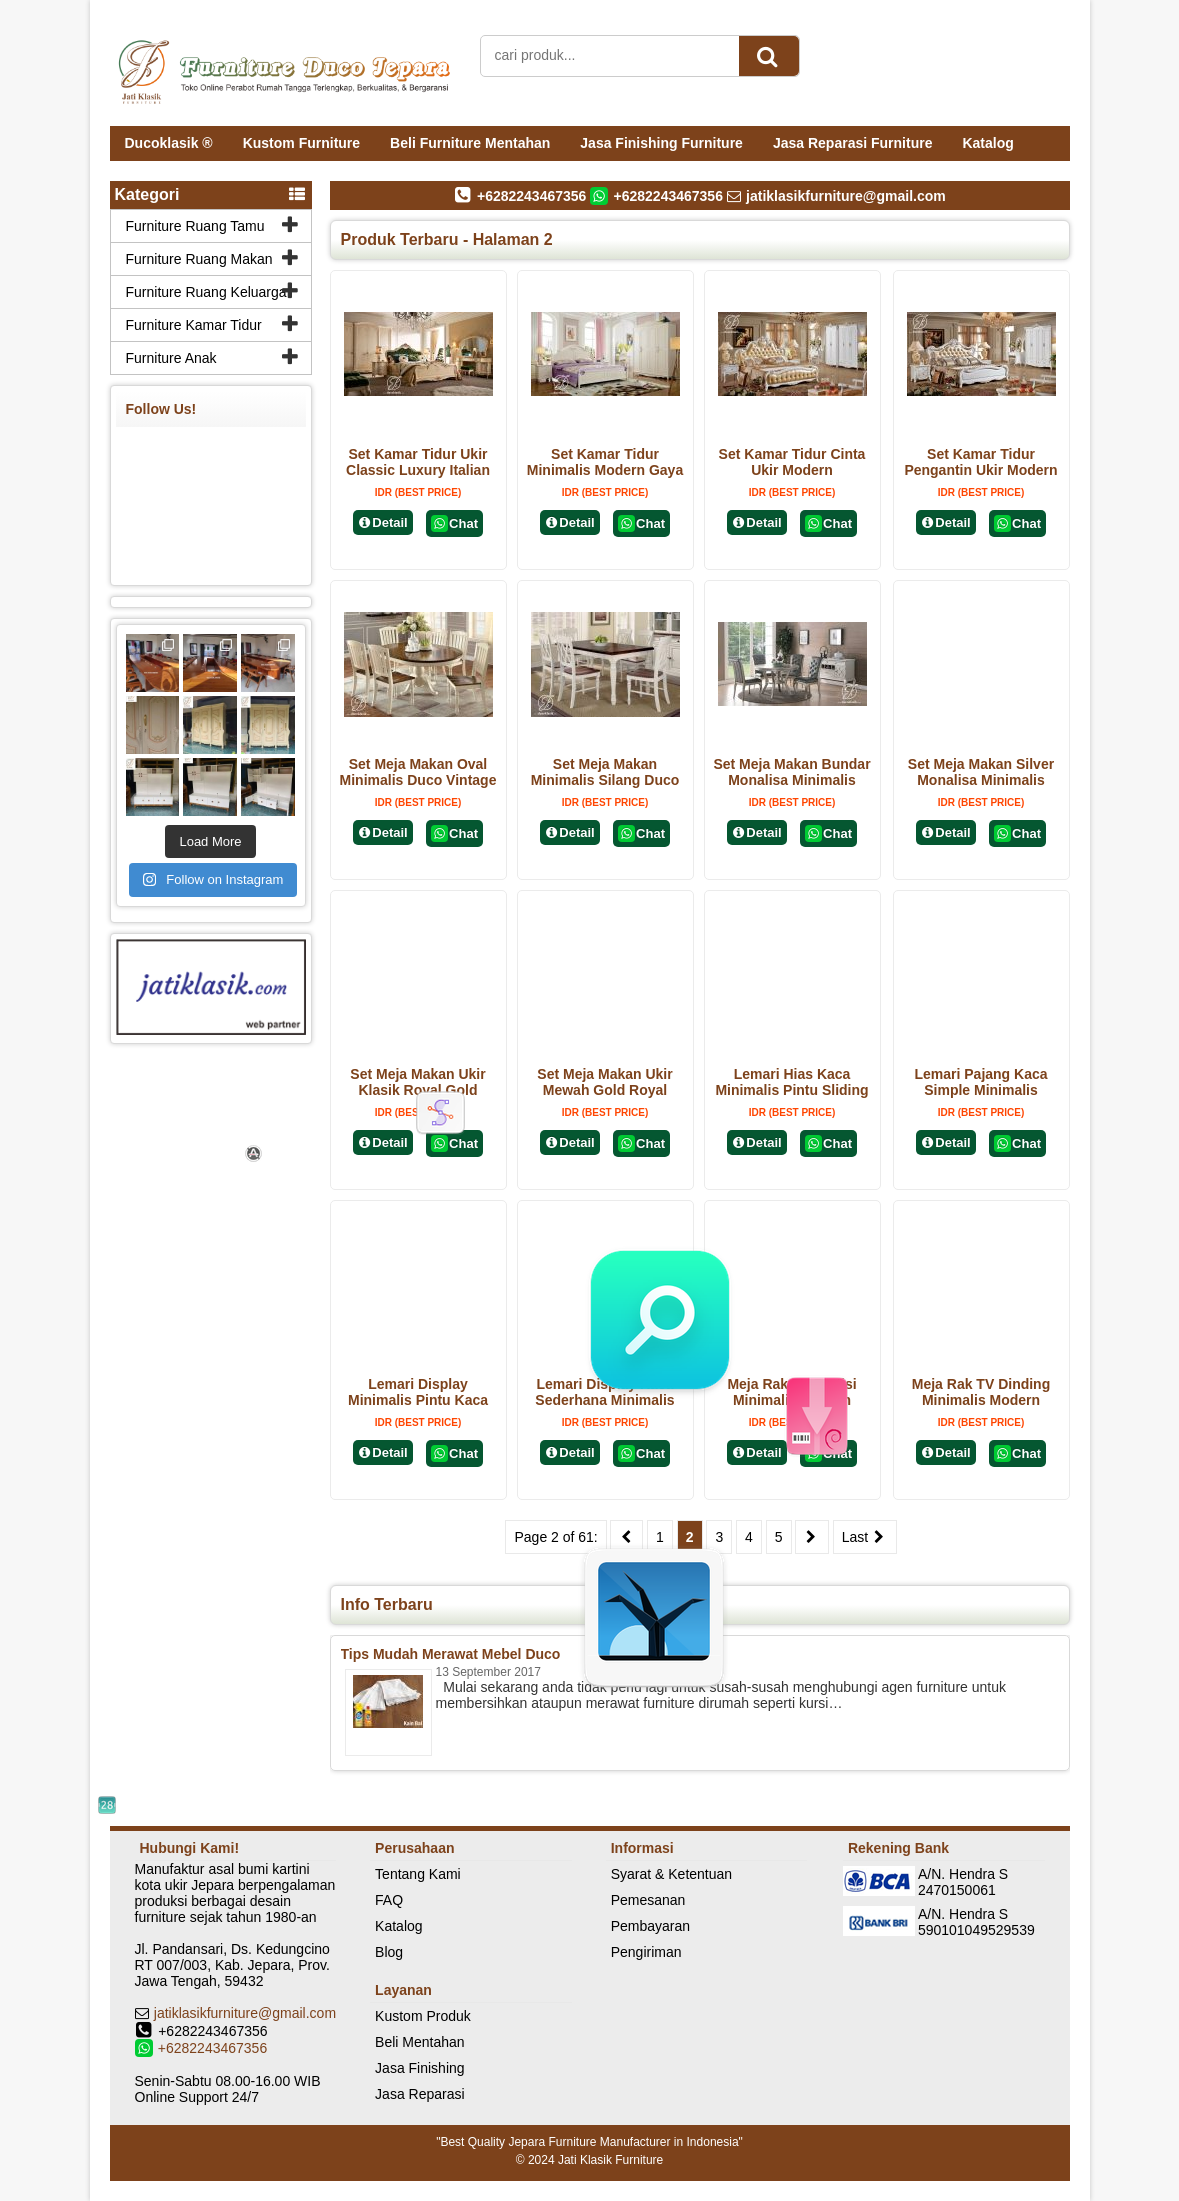  Describe the element at coordinates (107, 1805) in the screenshot. I see `open the calendar app` at that location.